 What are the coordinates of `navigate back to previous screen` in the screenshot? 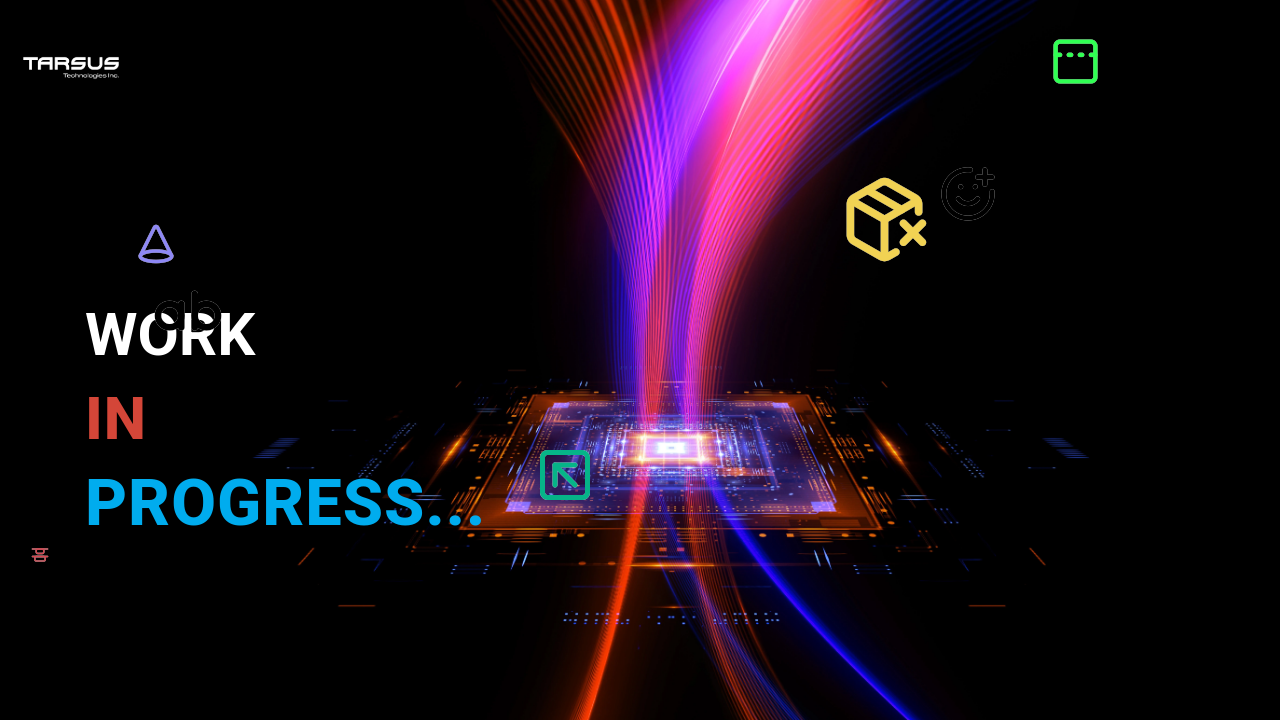 It's located at (565, 475).